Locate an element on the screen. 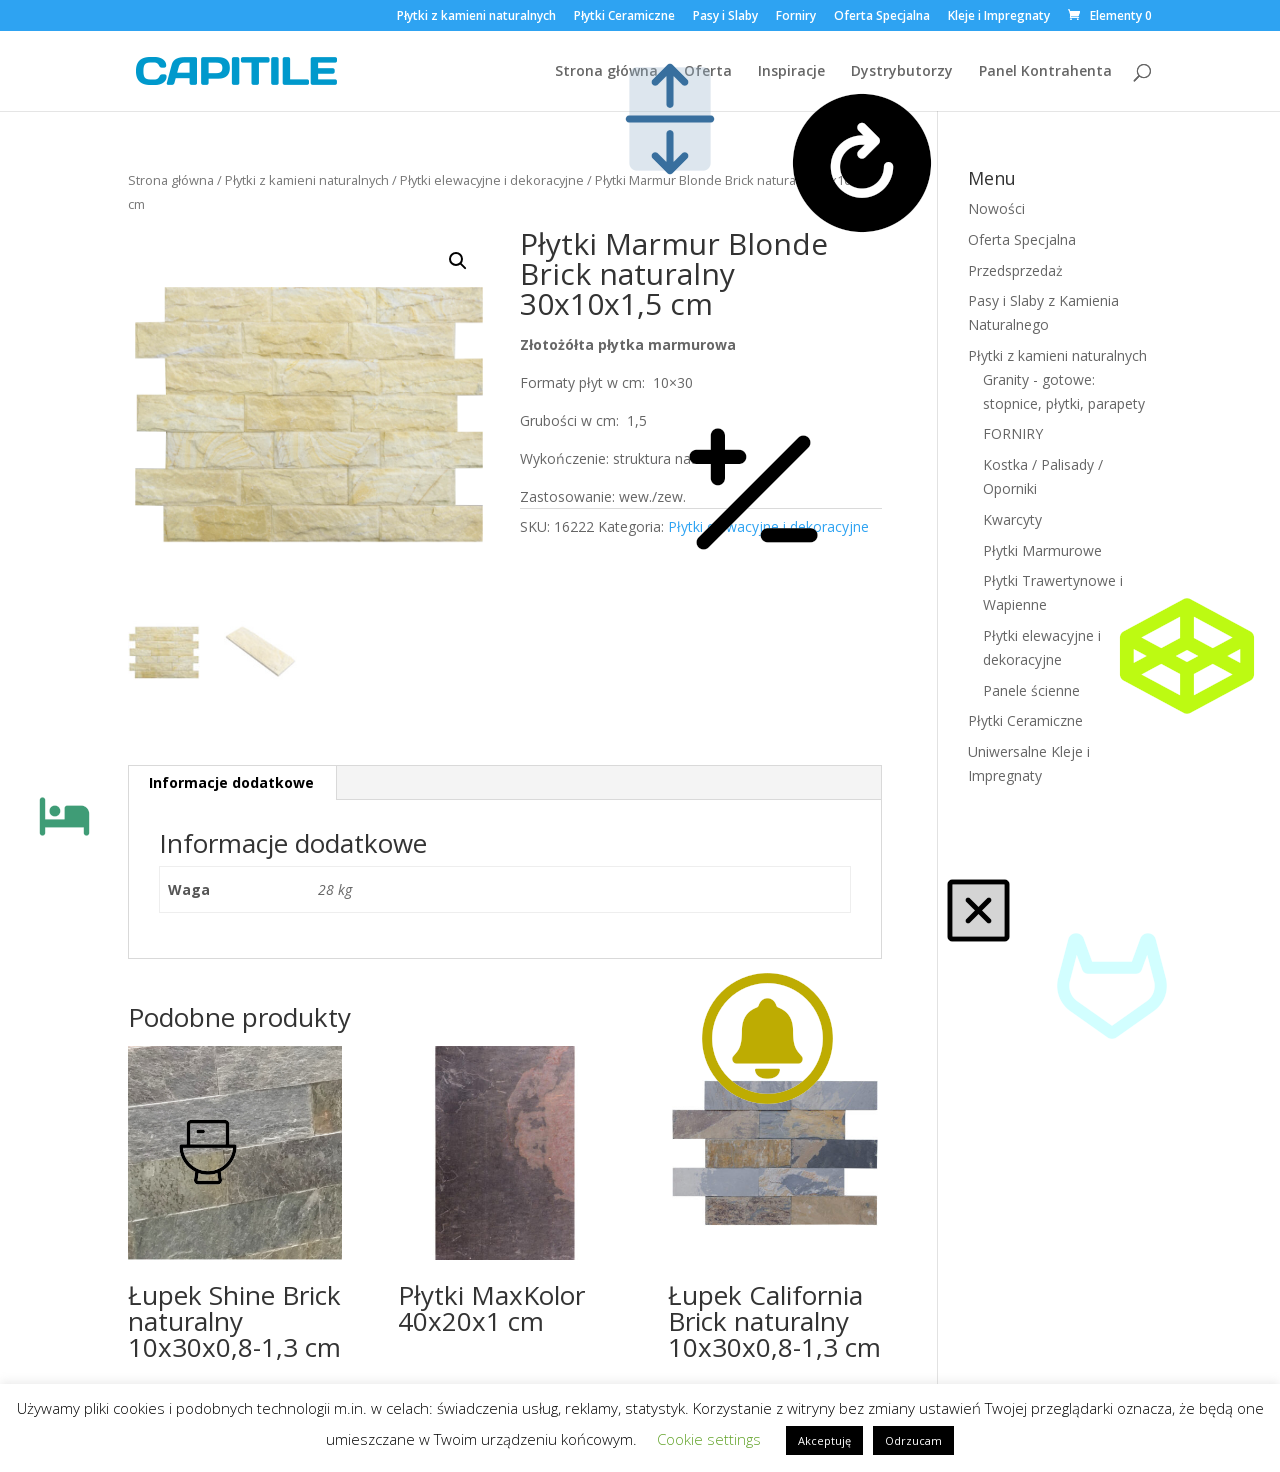  open gitlab repository is located at coordinates (1112, 984).